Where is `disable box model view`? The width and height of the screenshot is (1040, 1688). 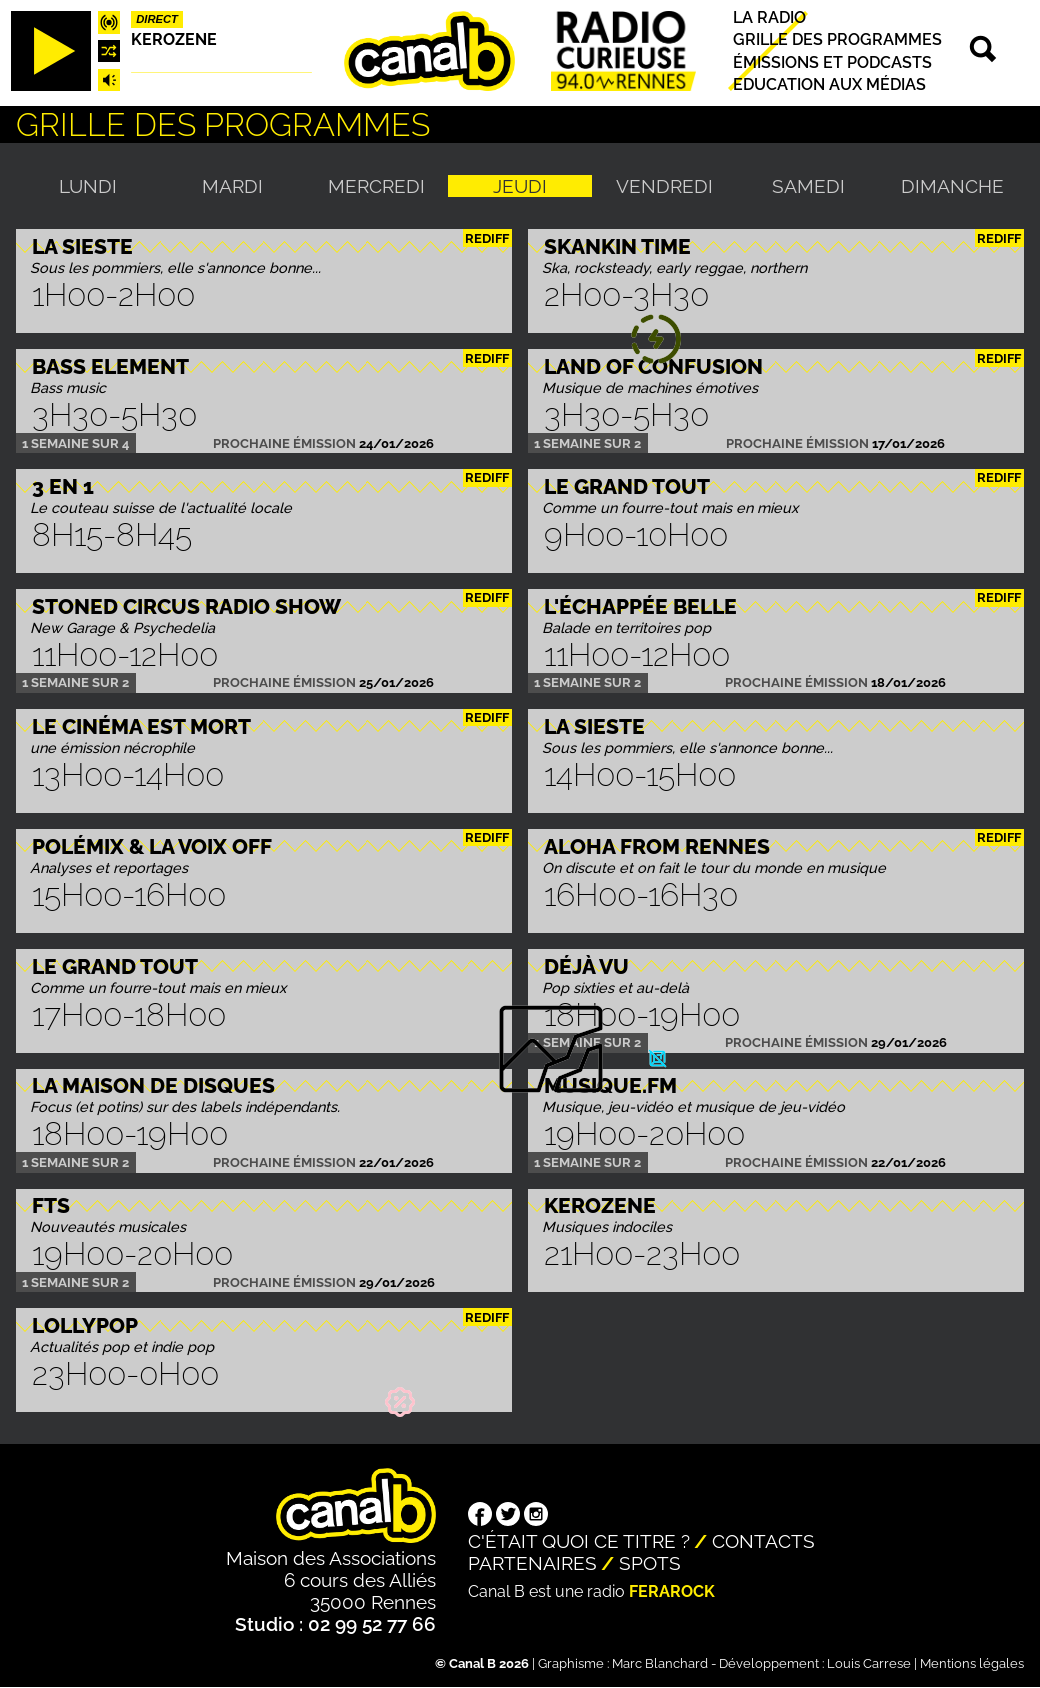 disable box model view is located at coordinates (657, 1058).